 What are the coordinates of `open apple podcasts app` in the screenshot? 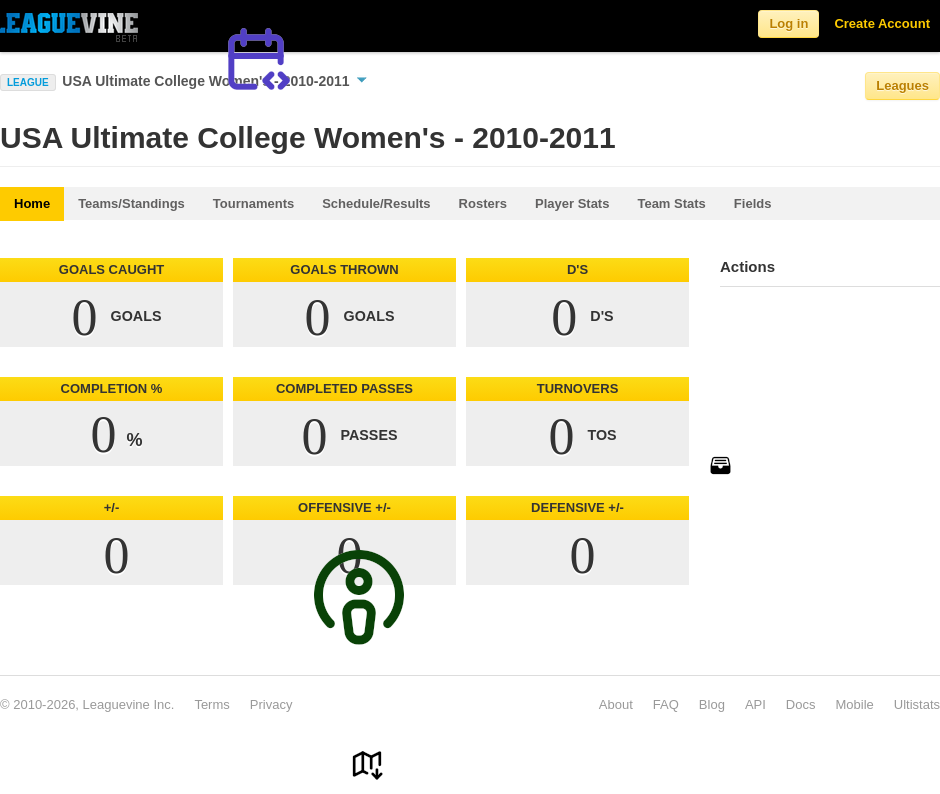 It's located at (359, 595).